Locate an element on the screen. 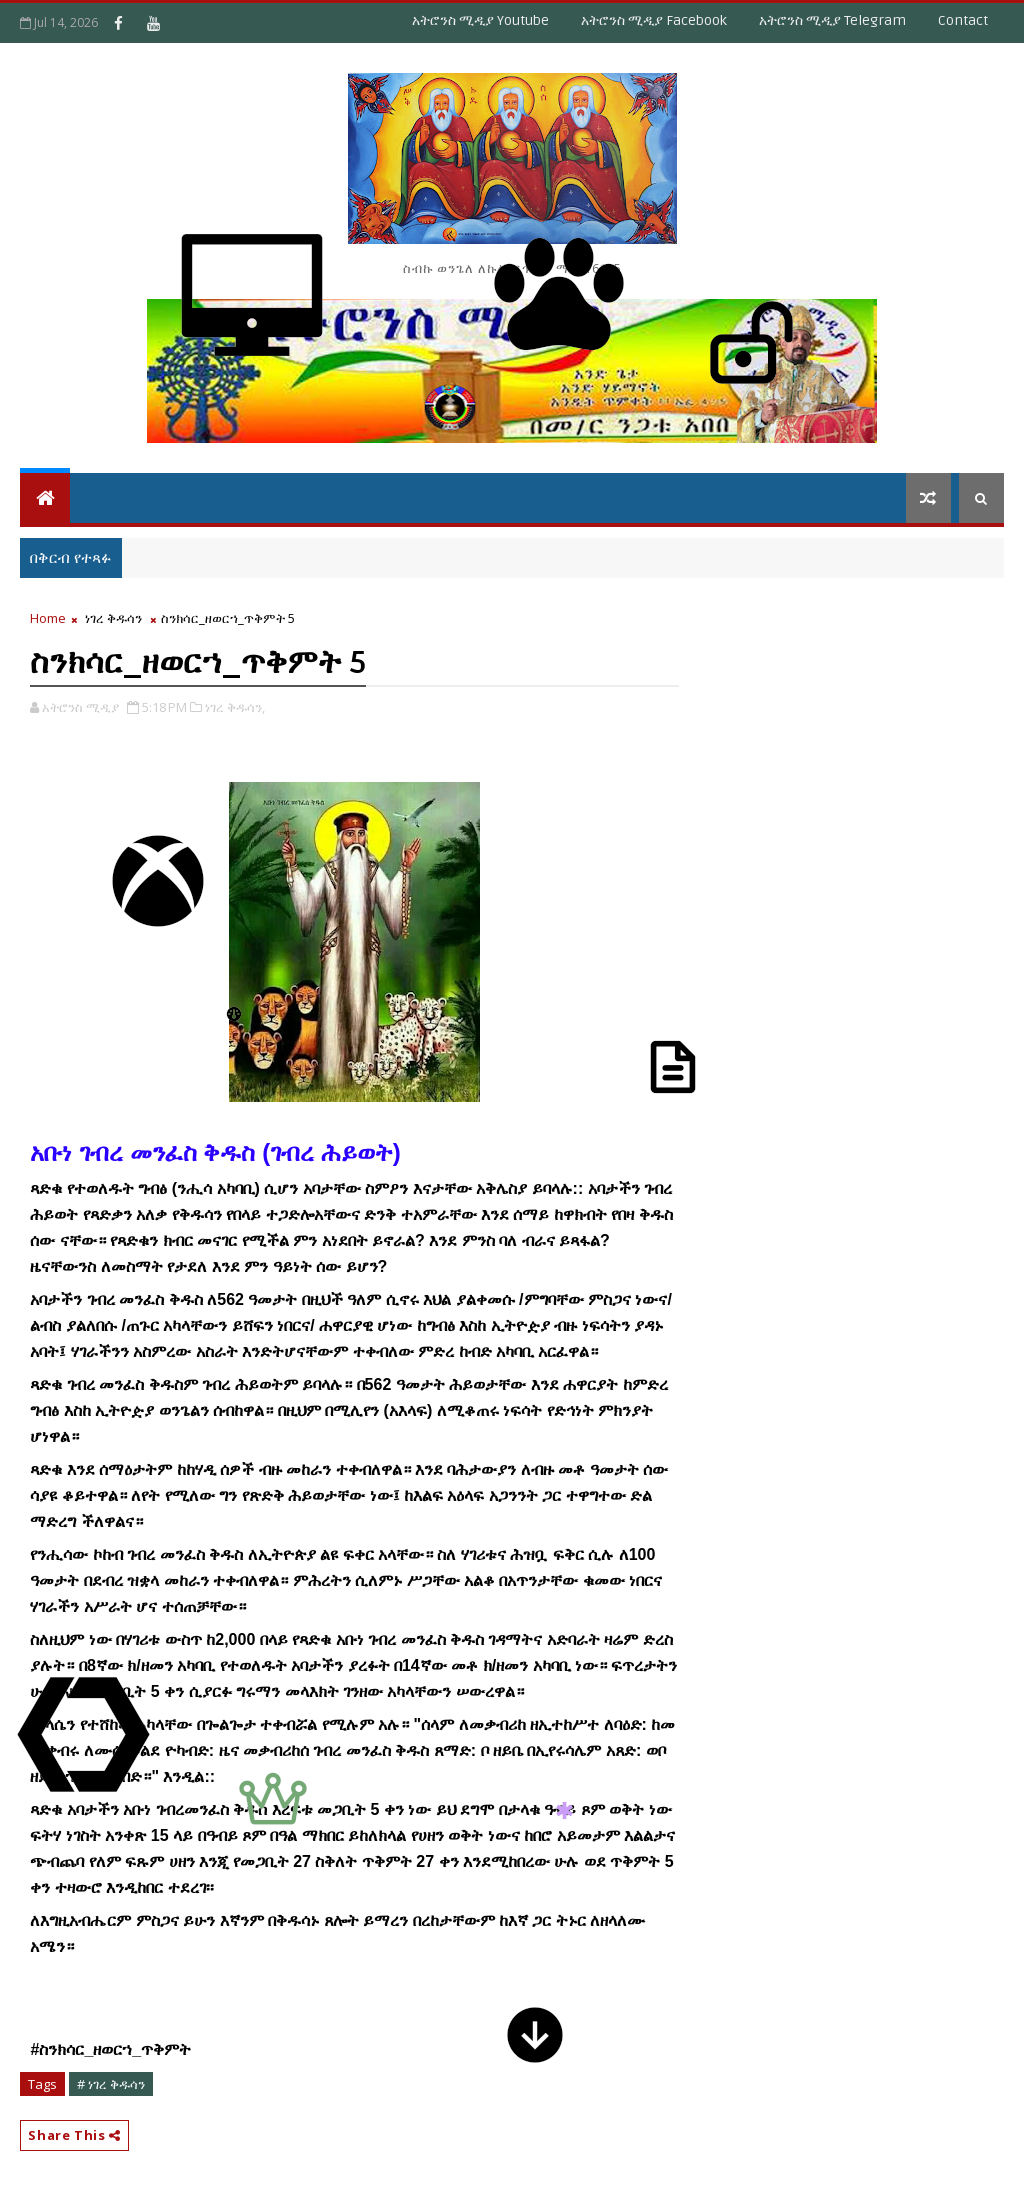 This screenshot has width=1024, height=2211. download a file or content is located at coordinates (535, 2035).